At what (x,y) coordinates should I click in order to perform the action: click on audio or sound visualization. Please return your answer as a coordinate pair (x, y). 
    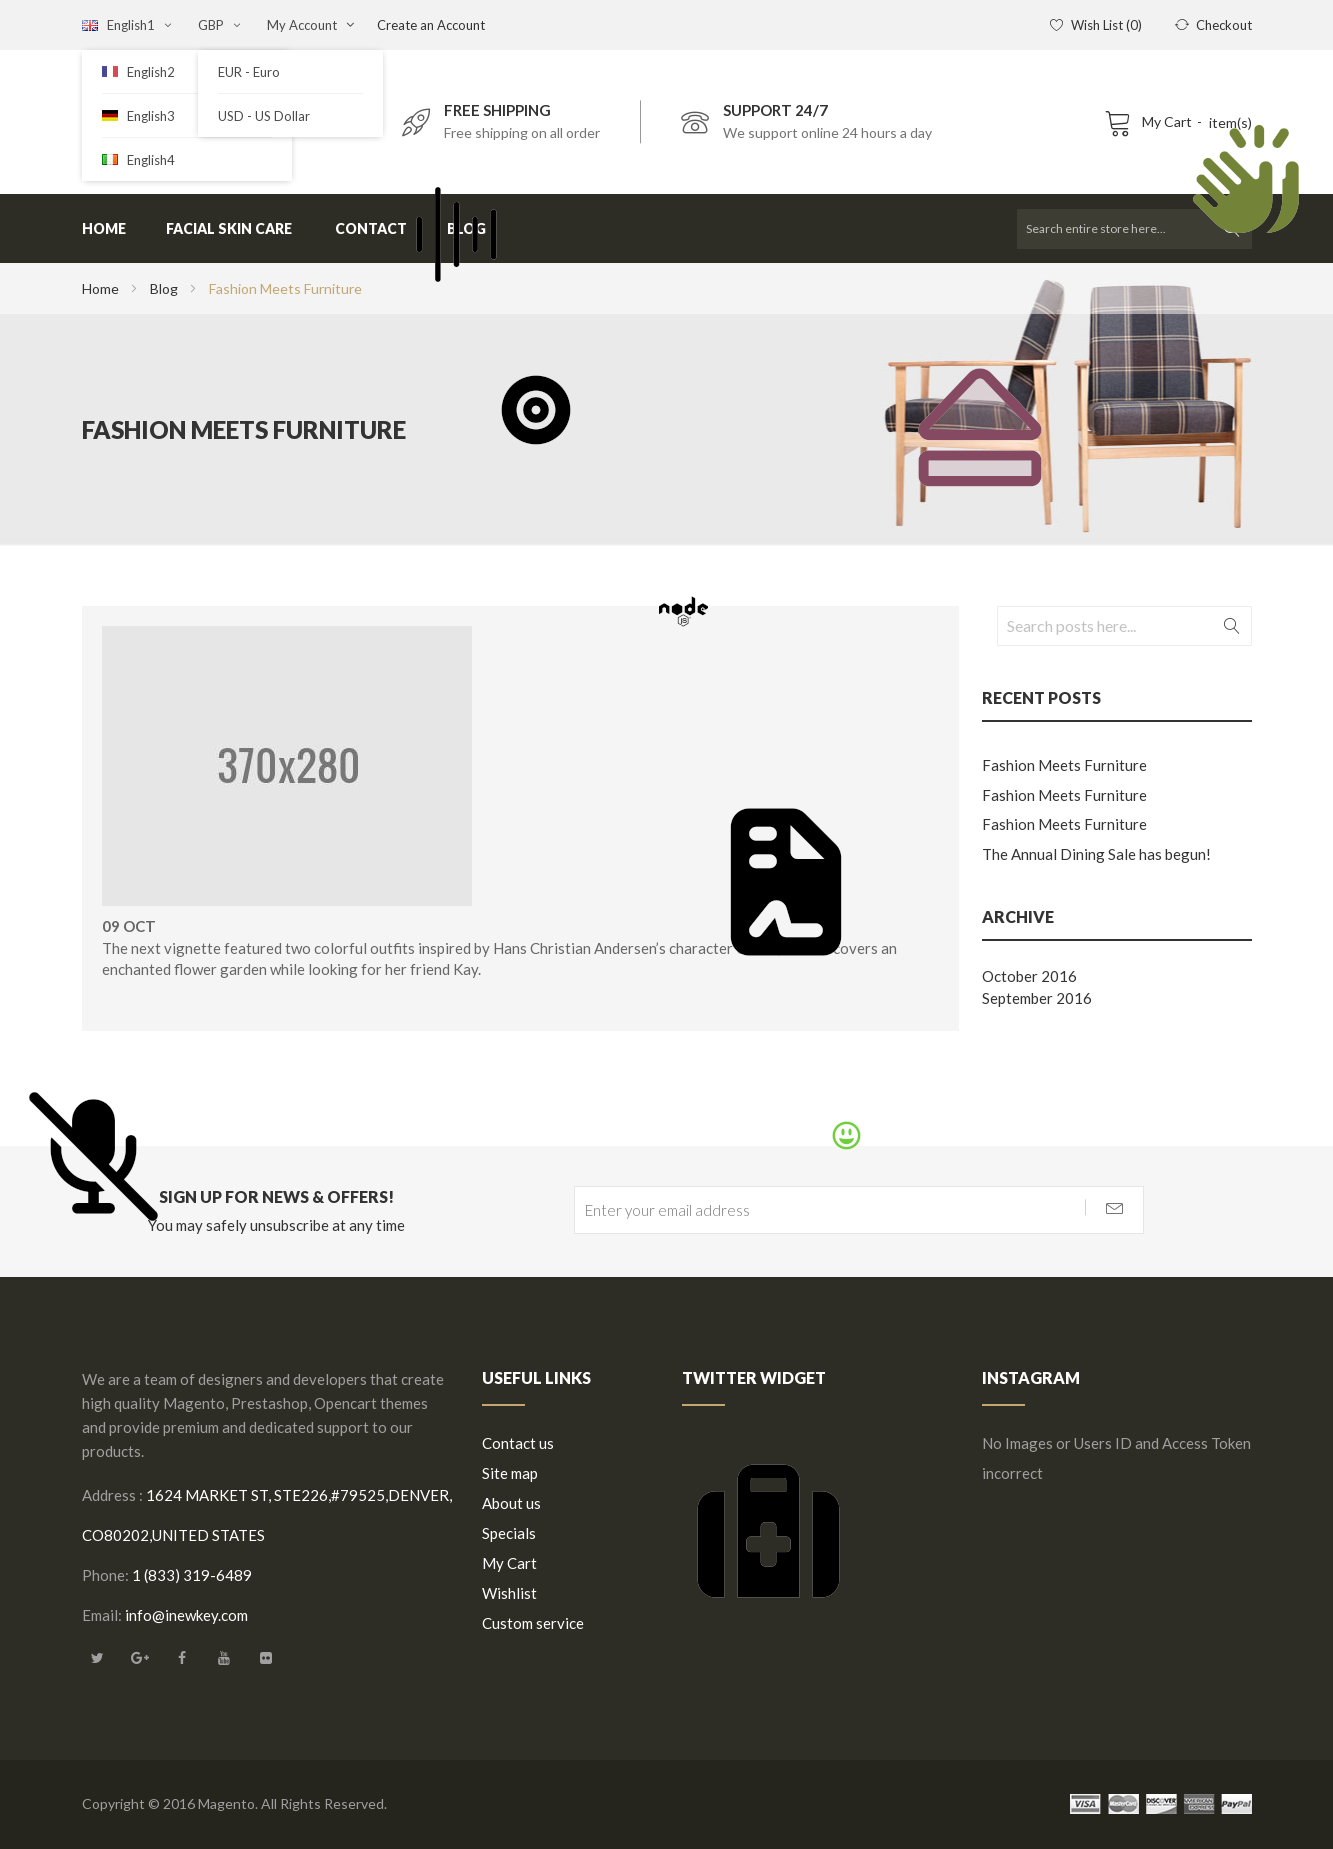
    Looking at the image, I should click on (456, 234).